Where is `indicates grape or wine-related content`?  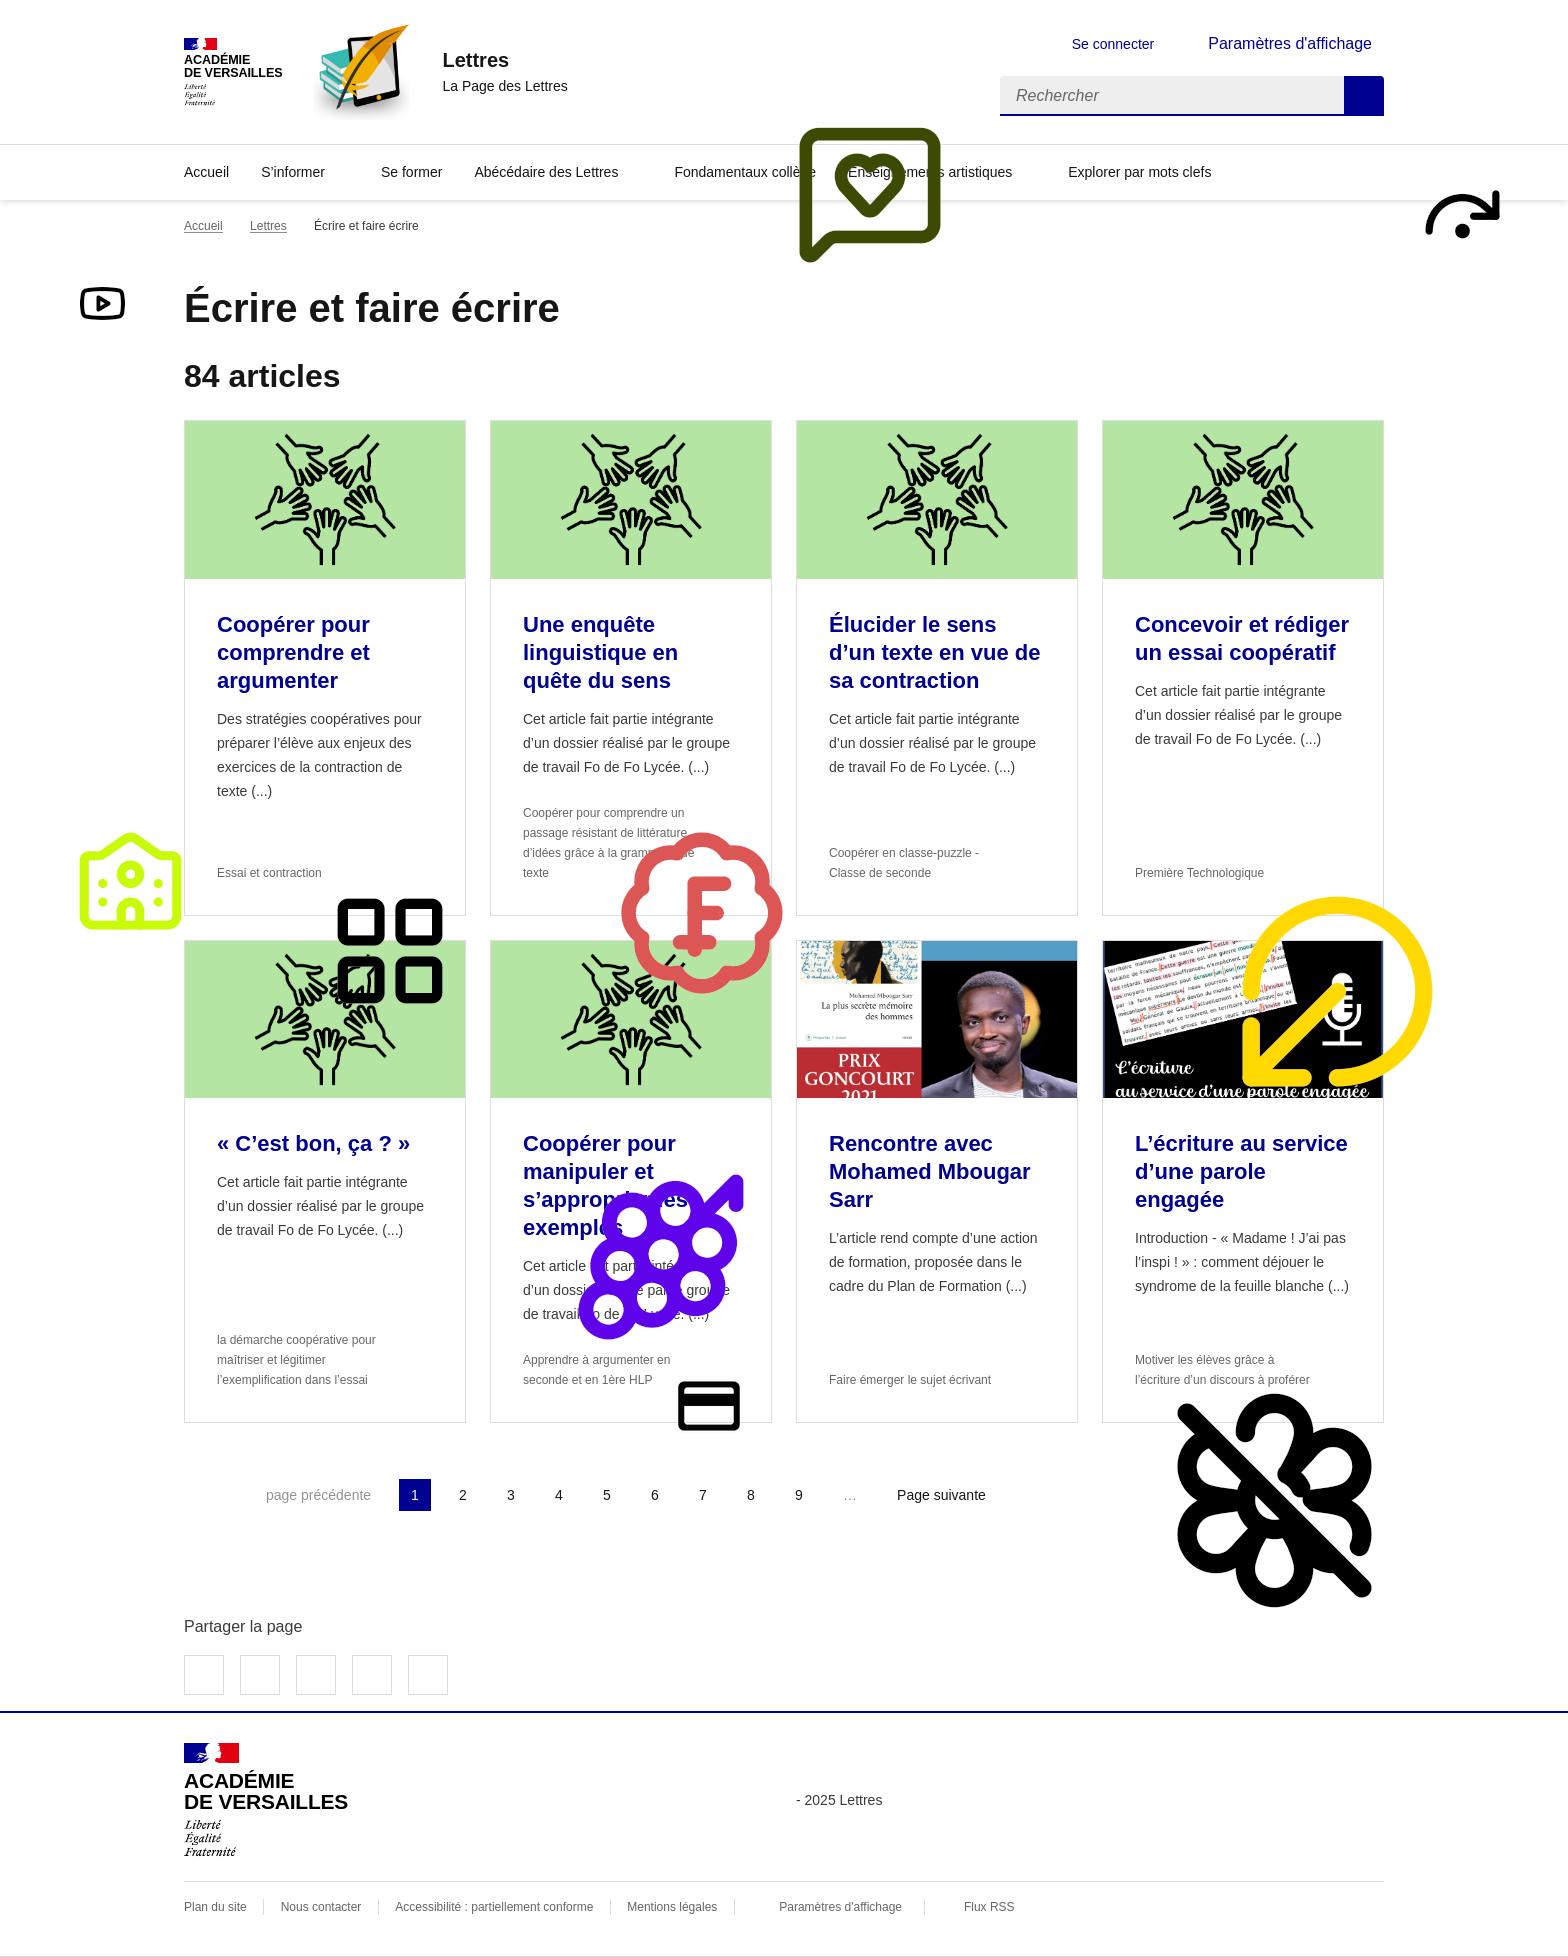
indicates grape or wine-related content is located at coordinates (661, 1257).